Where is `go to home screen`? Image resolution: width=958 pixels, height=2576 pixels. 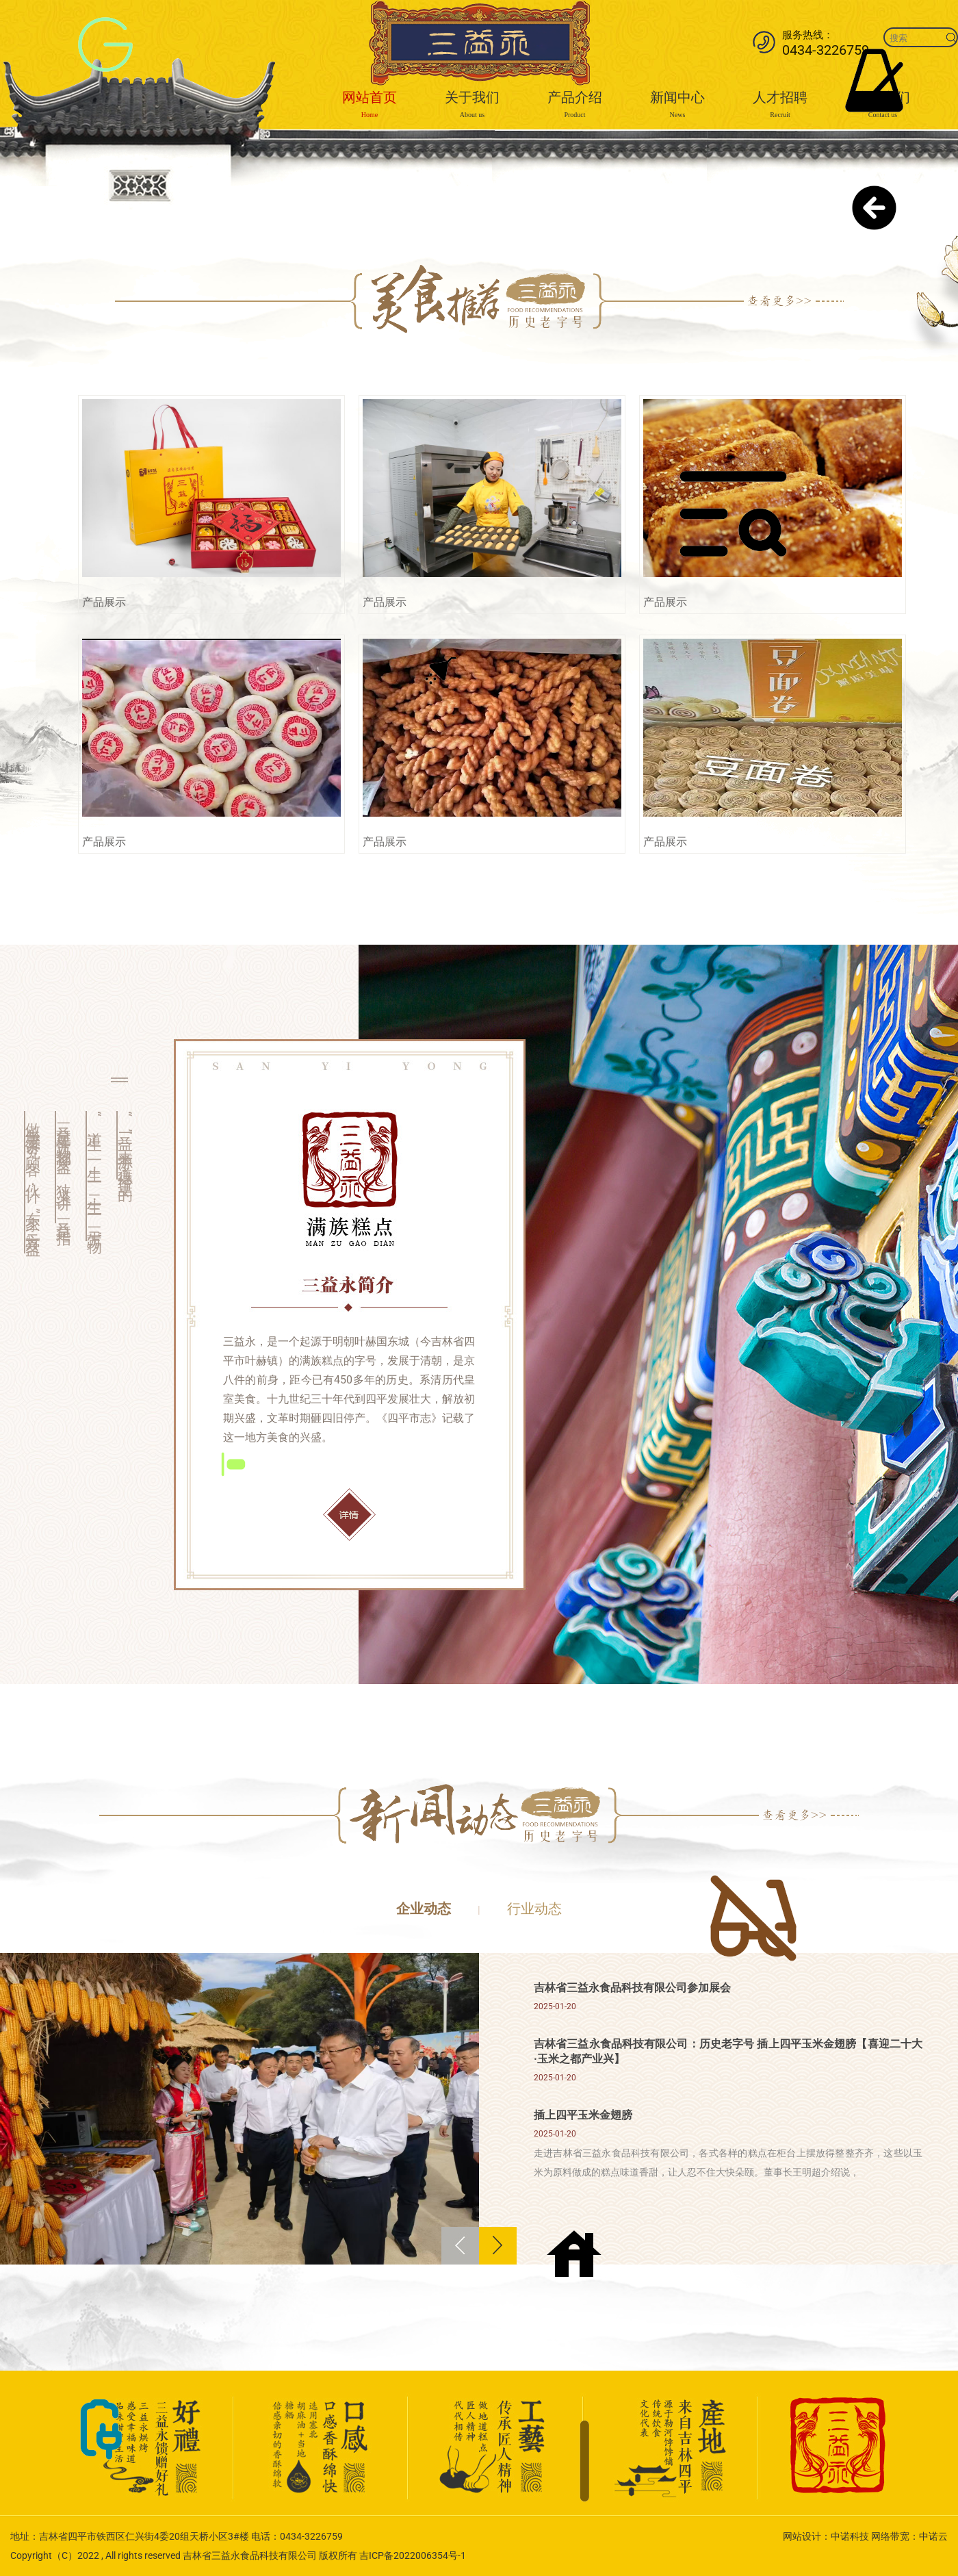
go to home screen is located at coordinates (574, 2255).